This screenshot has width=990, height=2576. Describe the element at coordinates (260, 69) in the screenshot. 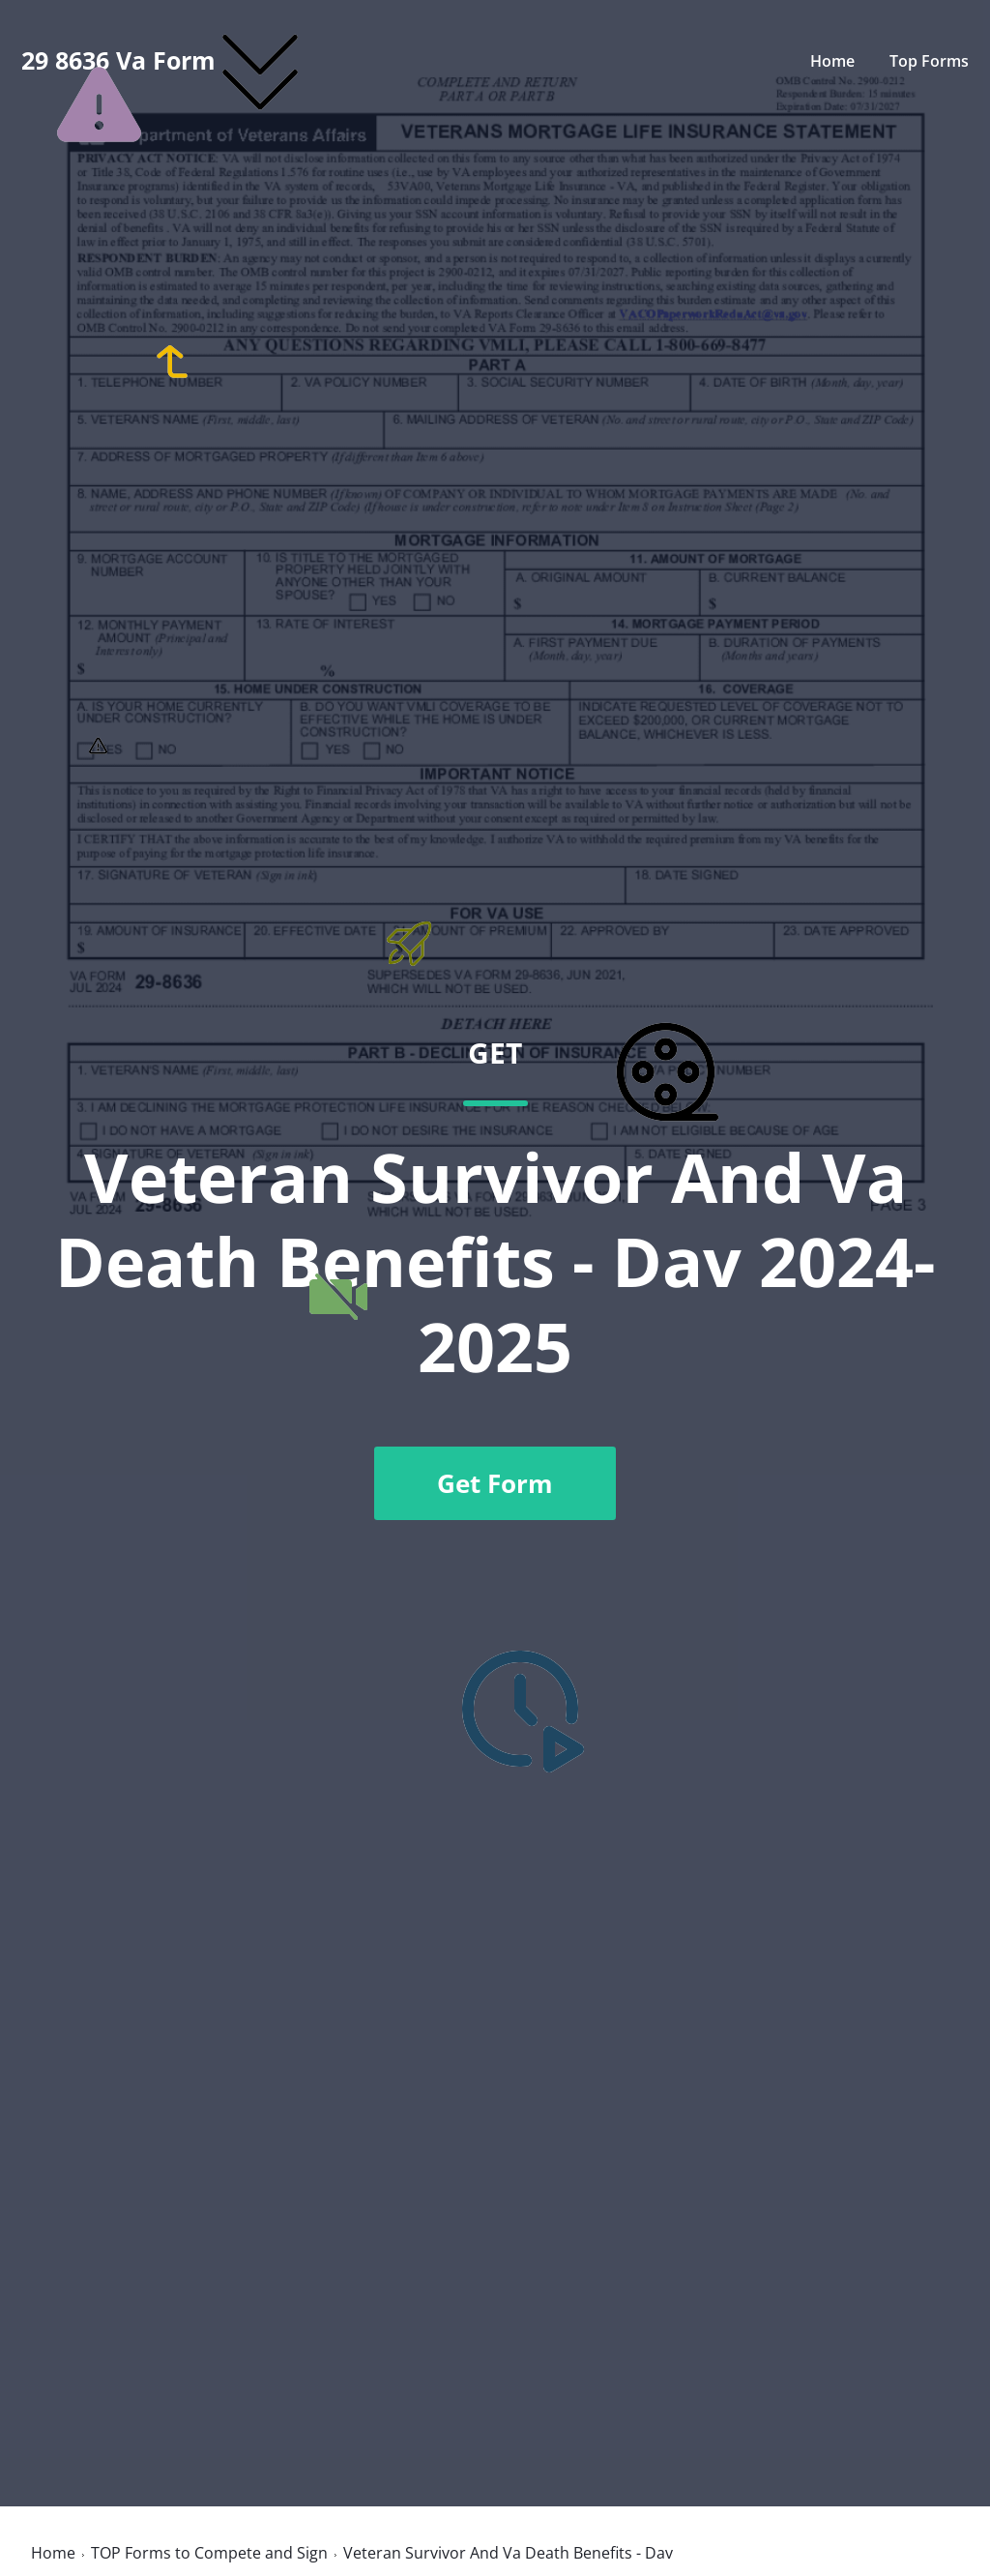

I see `expand to show more content below` at that location.